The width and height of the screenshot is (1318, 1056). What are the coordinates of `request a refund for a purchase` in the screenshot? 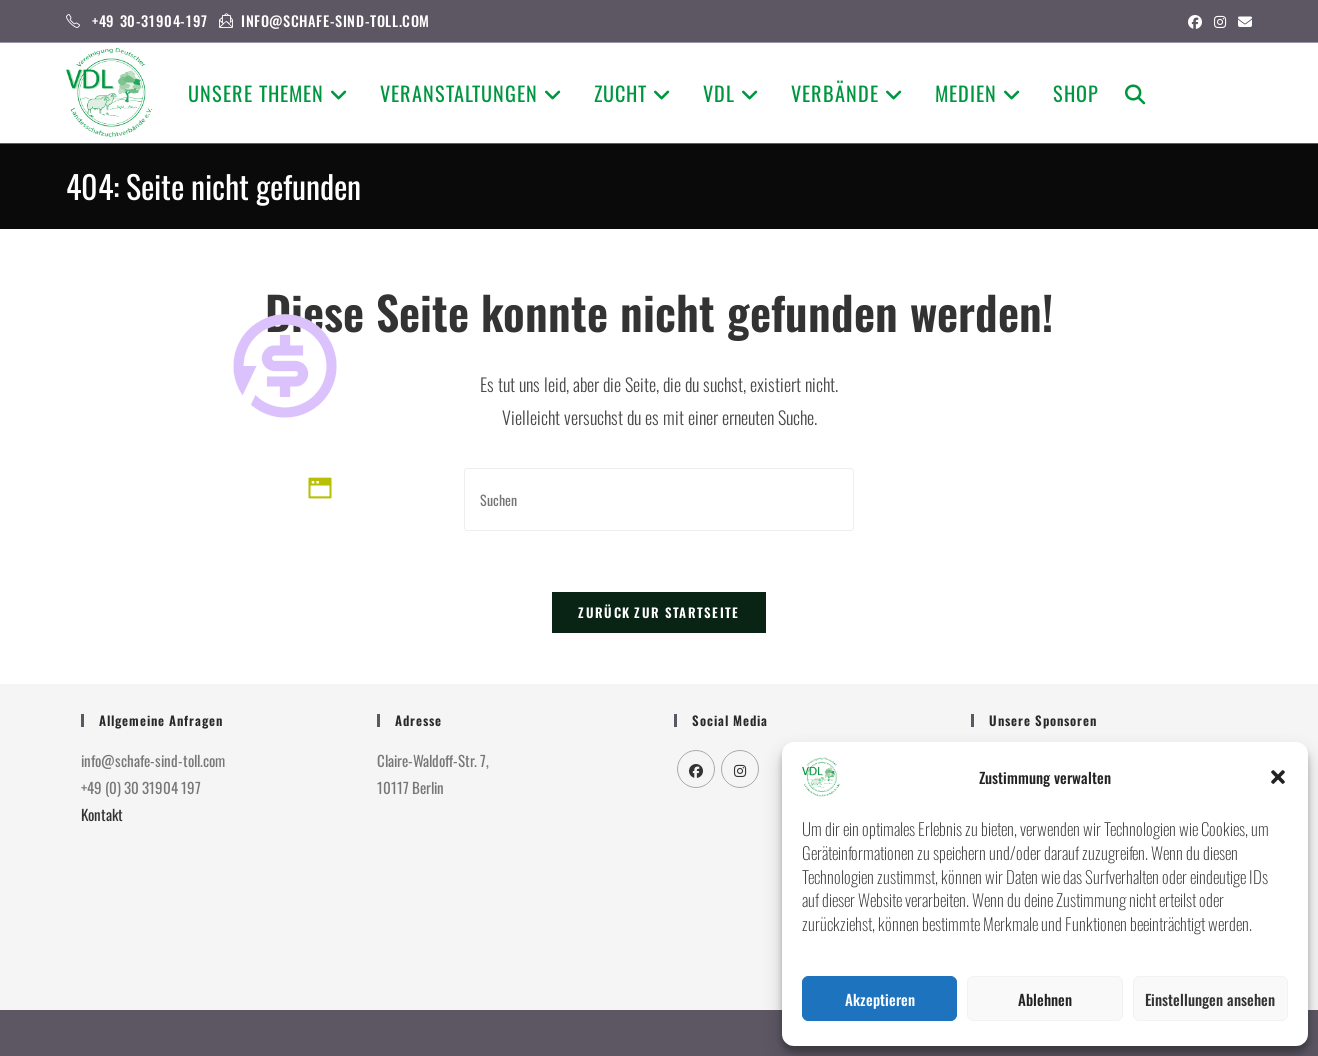 It's located at (285, 366).